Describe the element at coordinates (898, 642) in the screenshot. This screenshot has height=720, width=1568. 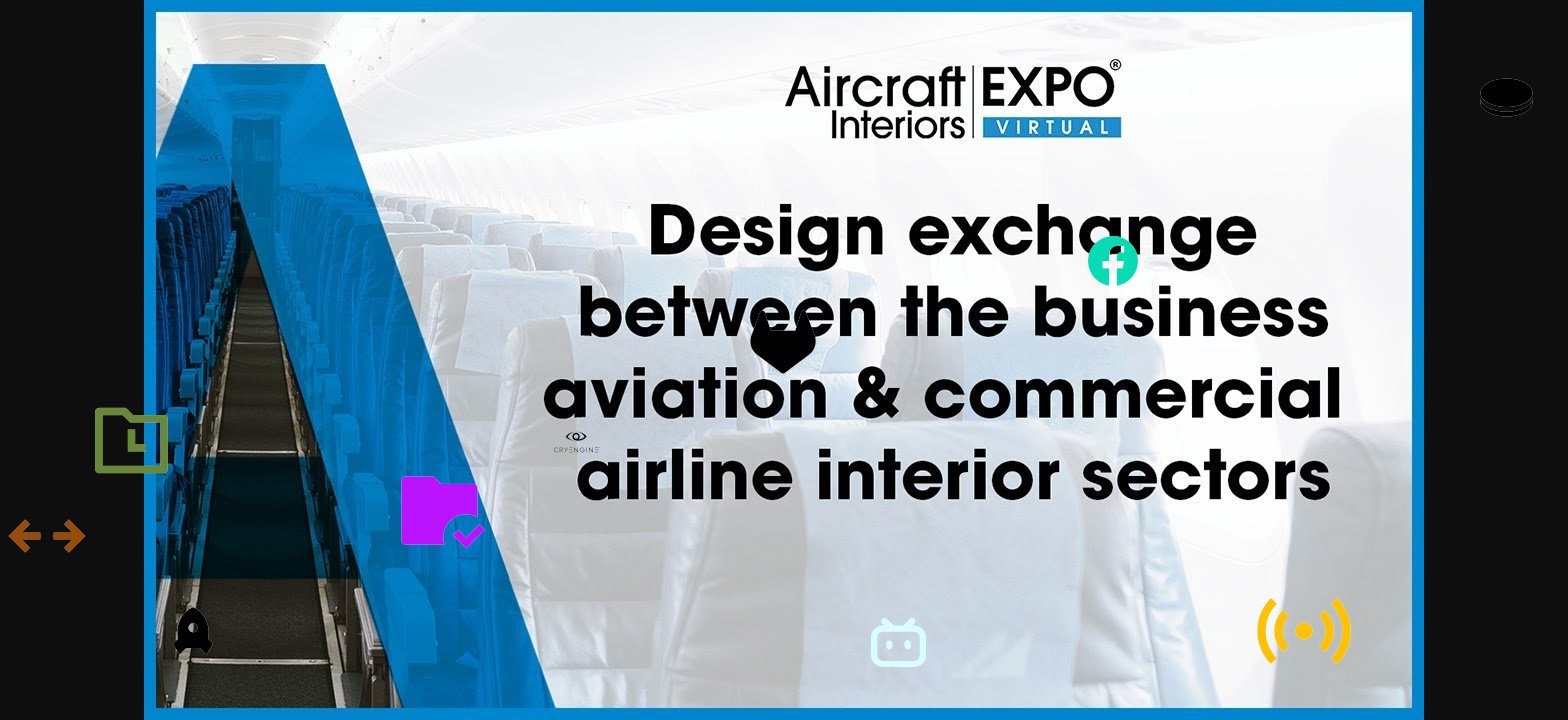
I see `open Bilibili app` at that location.